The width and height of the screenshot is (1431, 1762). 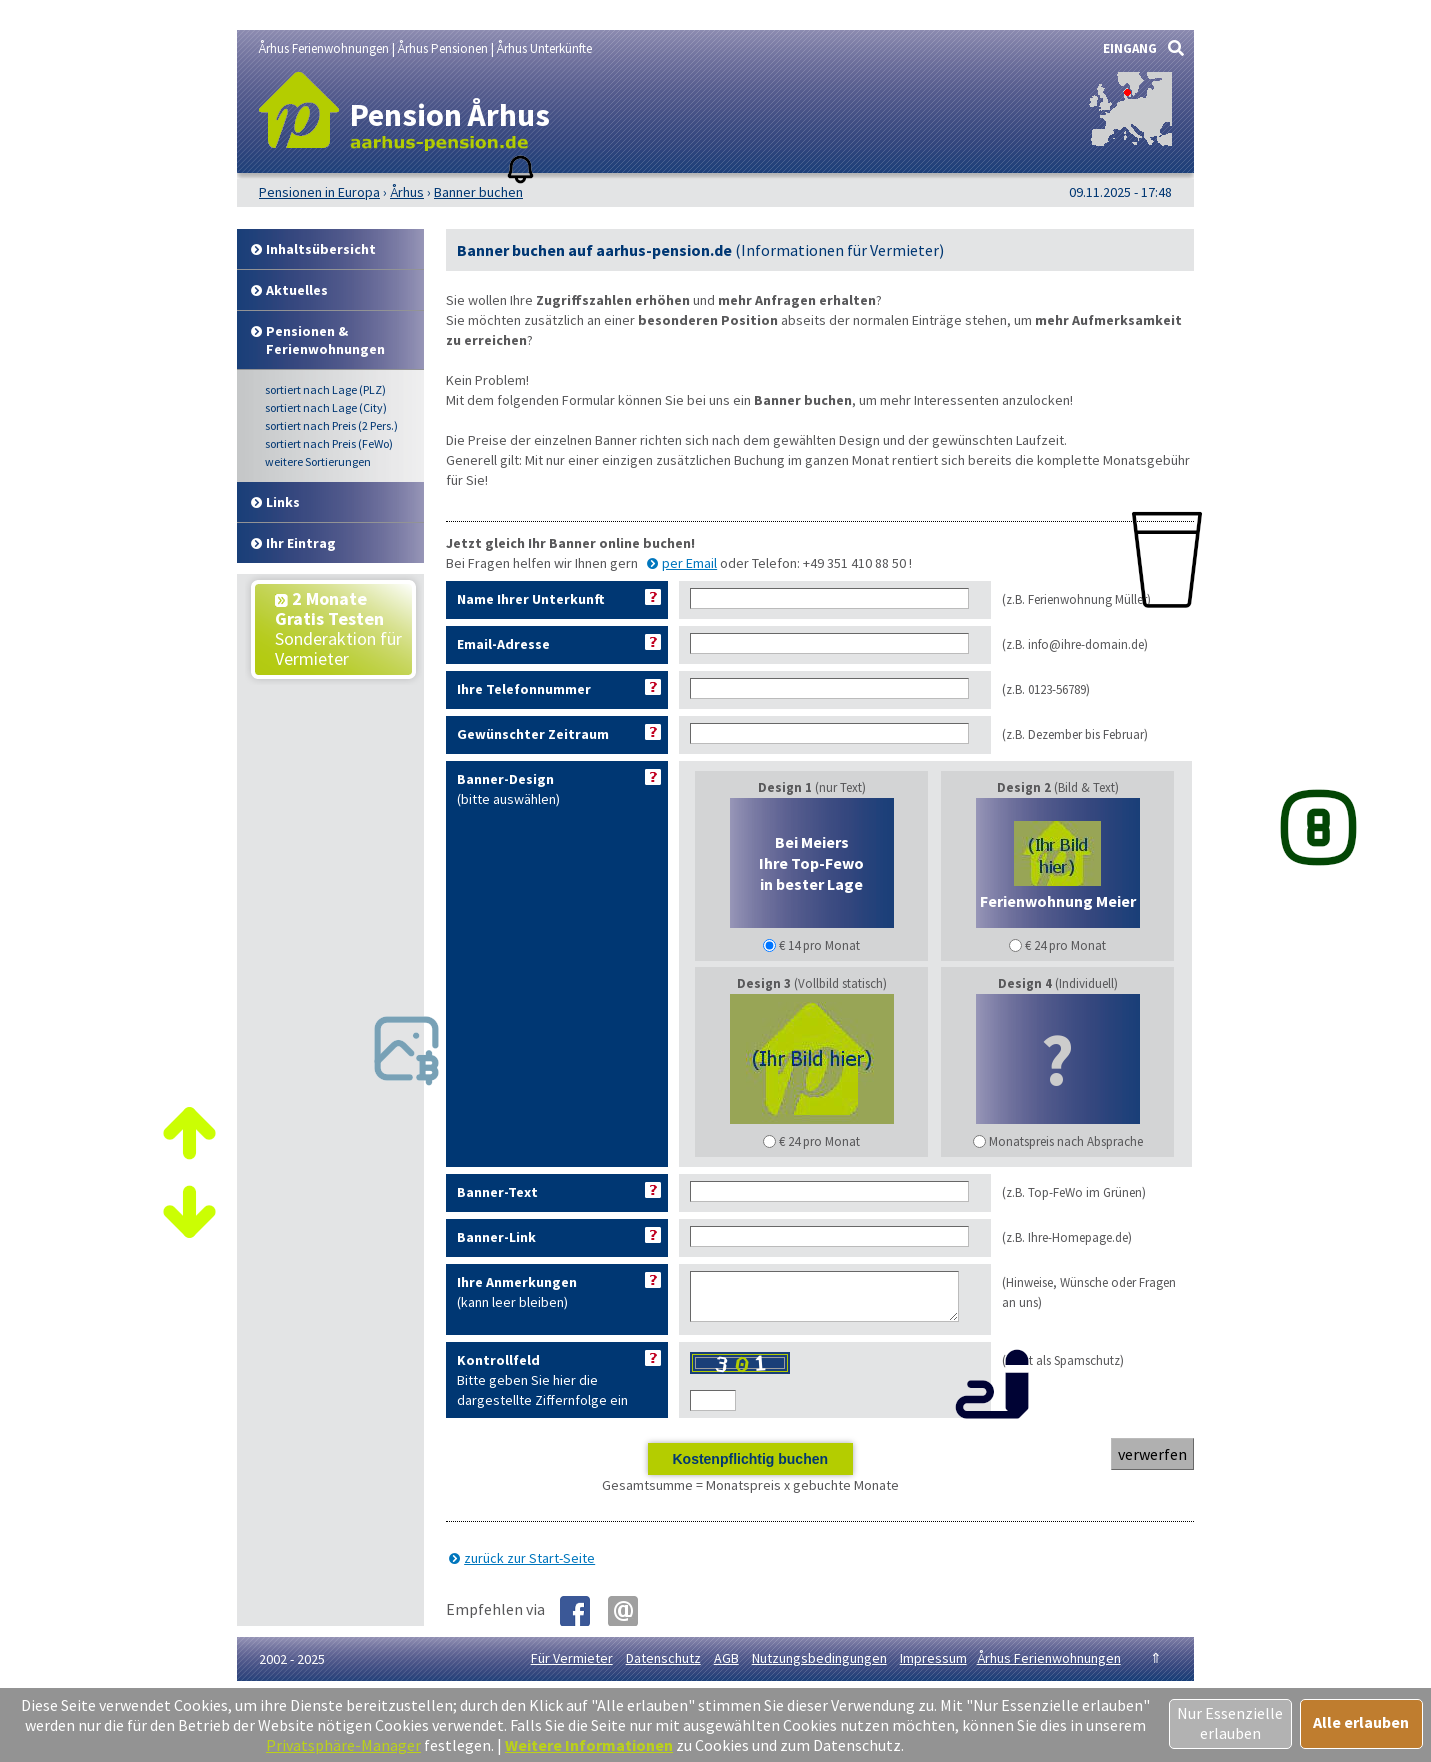 What do you see at coordinates (1167, 558) in the screenshot?
I see `view nearby bars or pubs` at bounding box center [1167, 558].